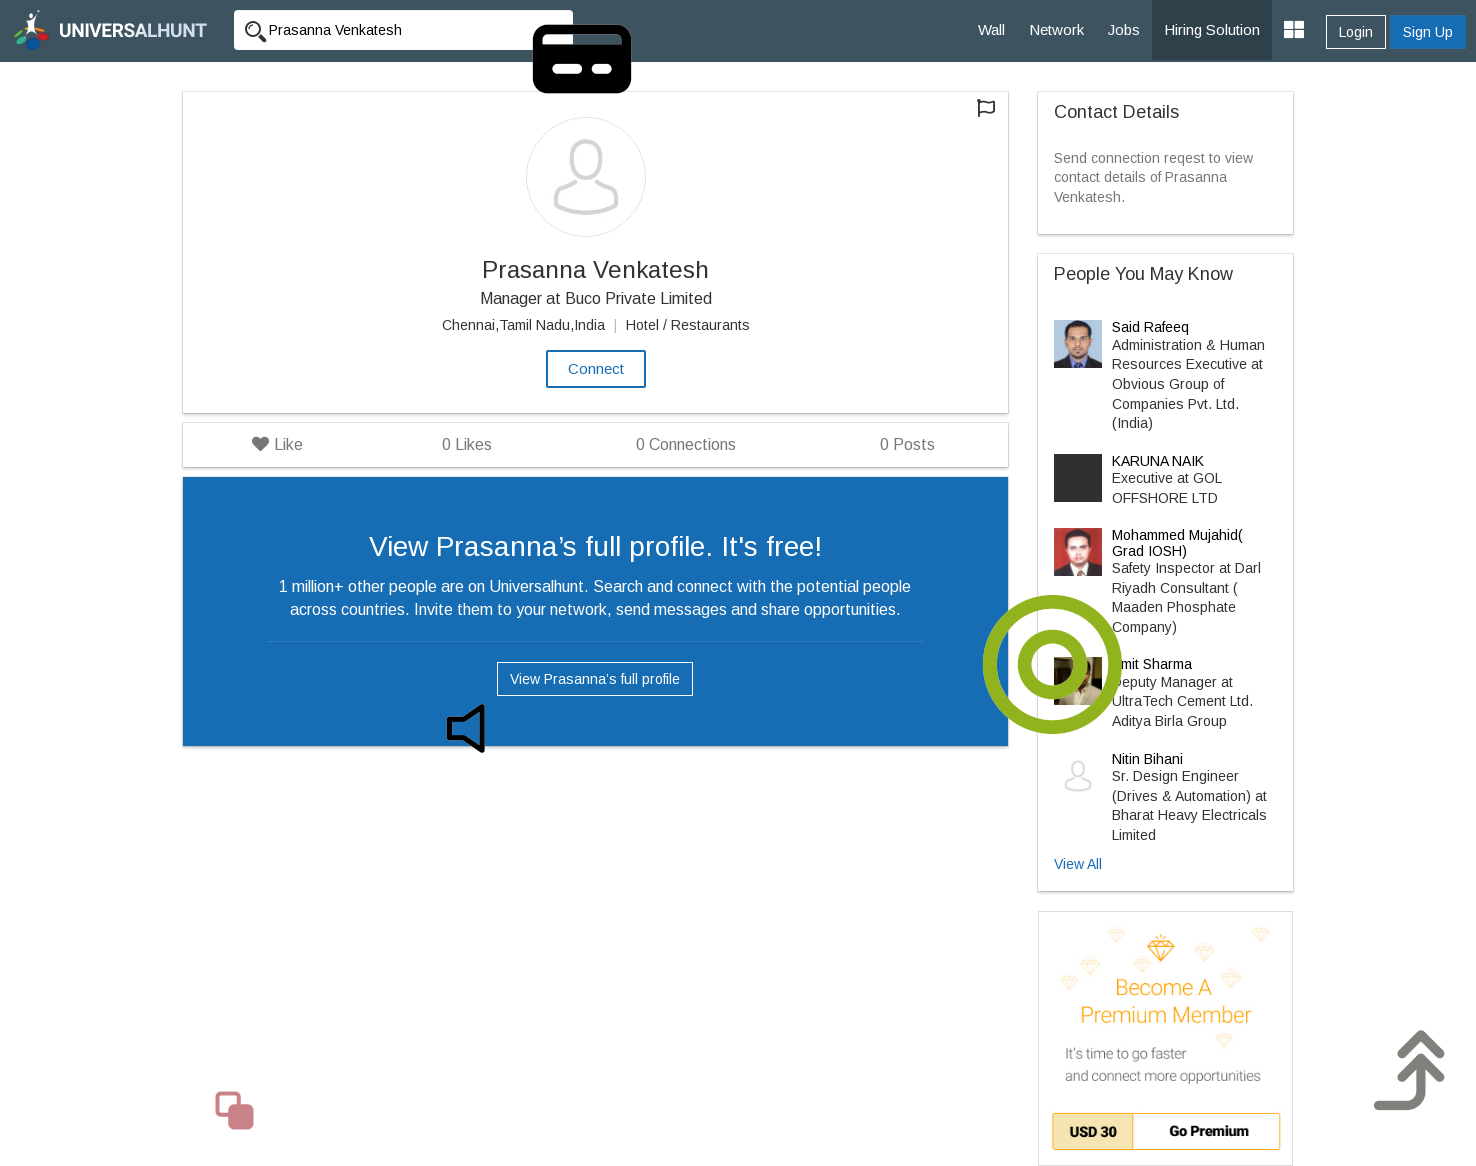 The height and width of the screenshot is (1166, 1476). What do you see at coordinates (1411, 1072) in the screenshot?
I see `move item to top of list` at bounding box center [1411, 1072].